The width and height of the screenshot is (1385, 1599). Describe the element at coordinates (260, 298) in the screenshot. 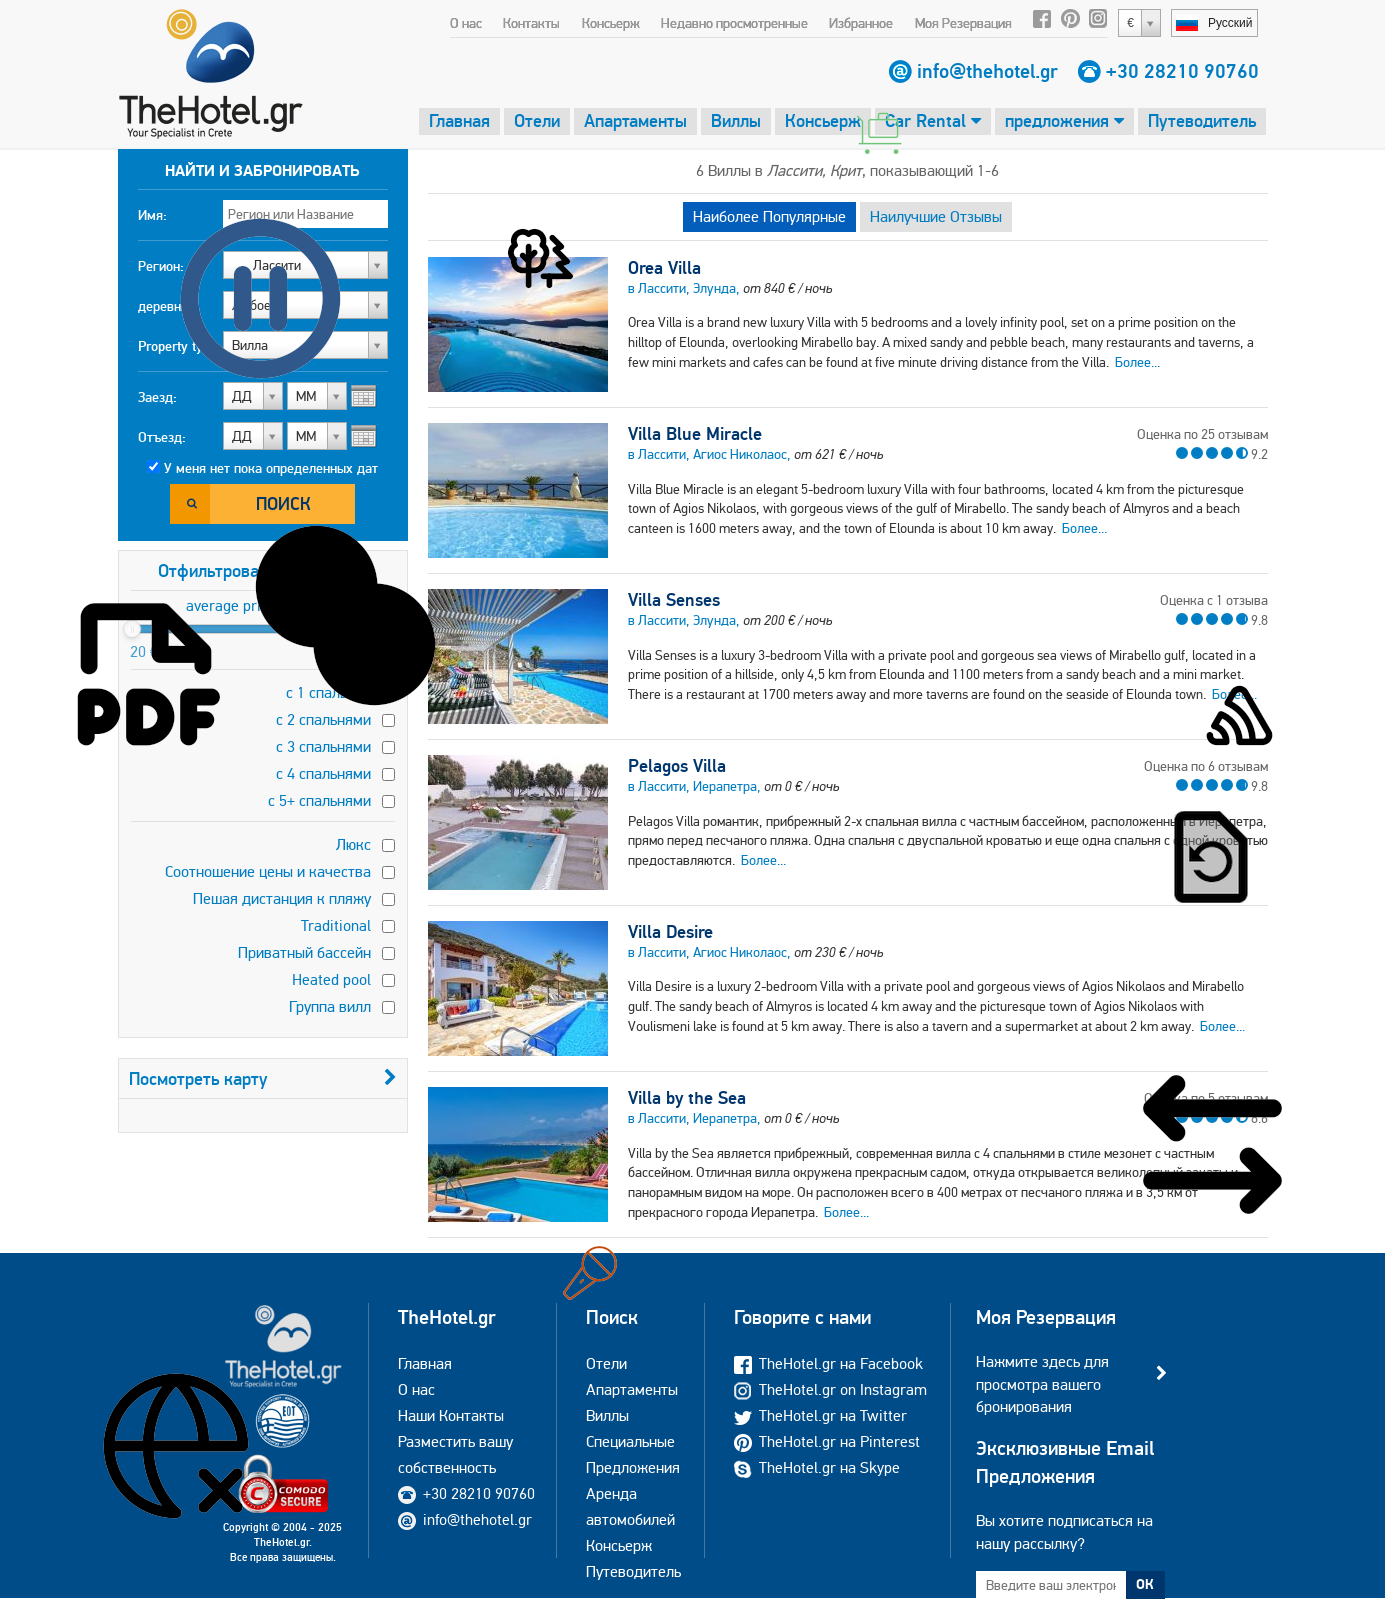

I see `pause media playback` at that location.